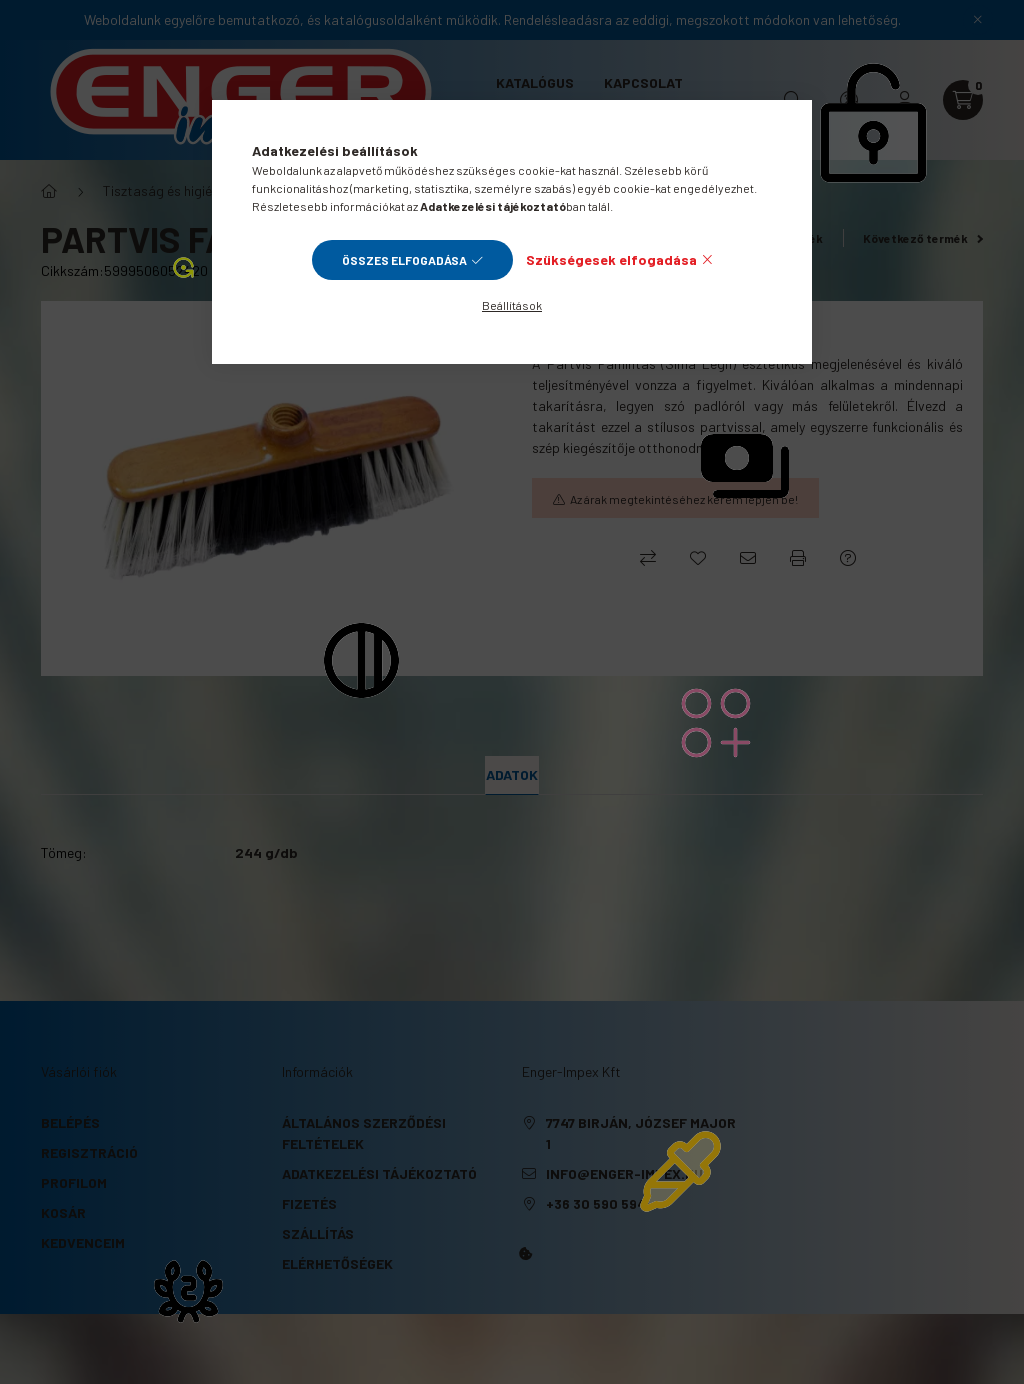  I want to click on pick a color from the canvas, so click(680, 1171).